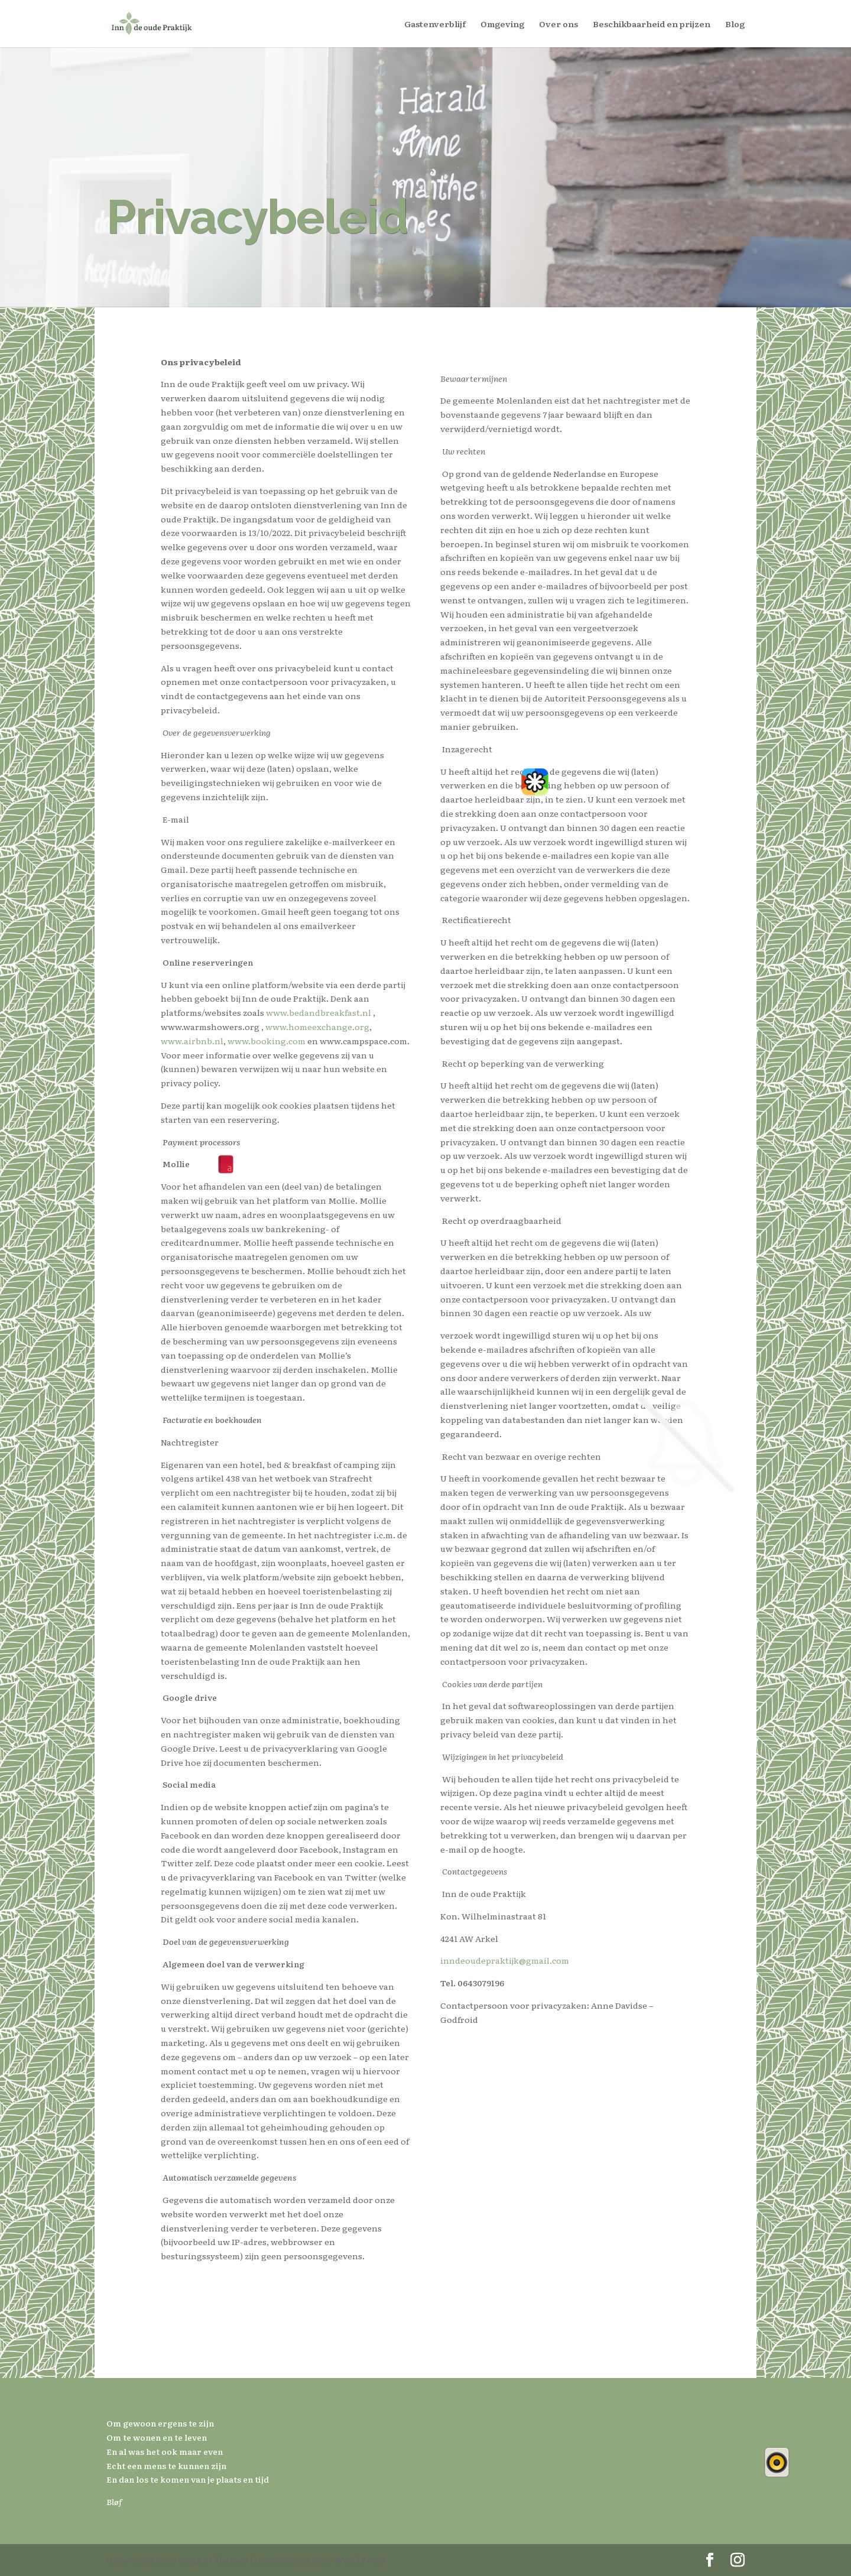  I want to click on notifications are currently disabled, so click(686, 1444).